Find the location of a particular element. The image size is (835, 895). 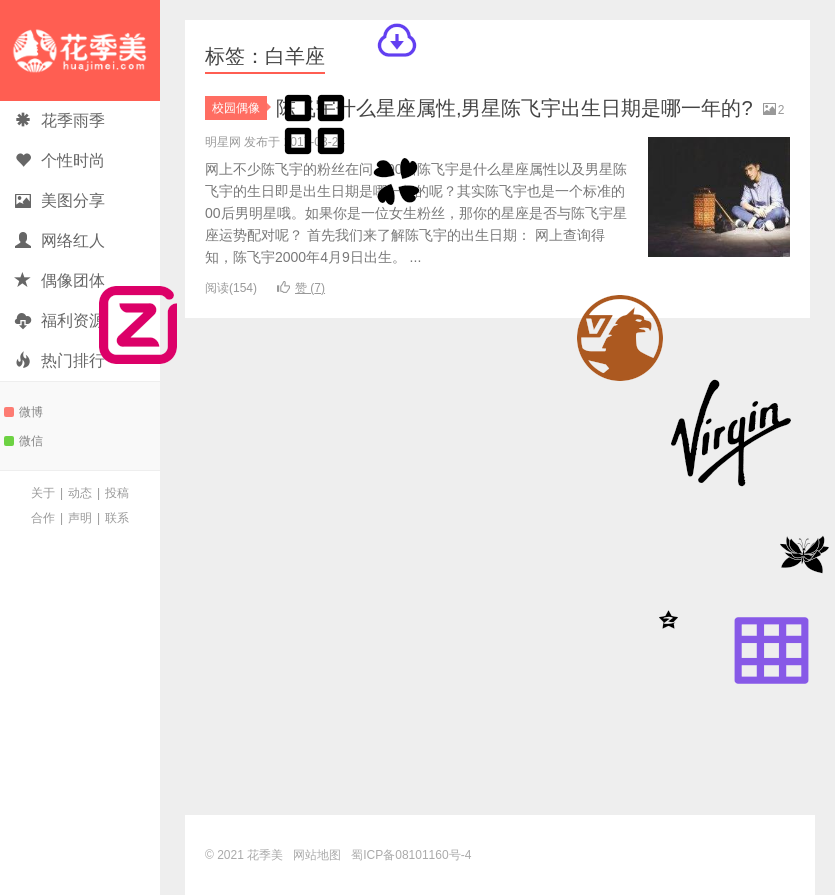

vauxhall motors brand logo is located at coordinates (620, 338).